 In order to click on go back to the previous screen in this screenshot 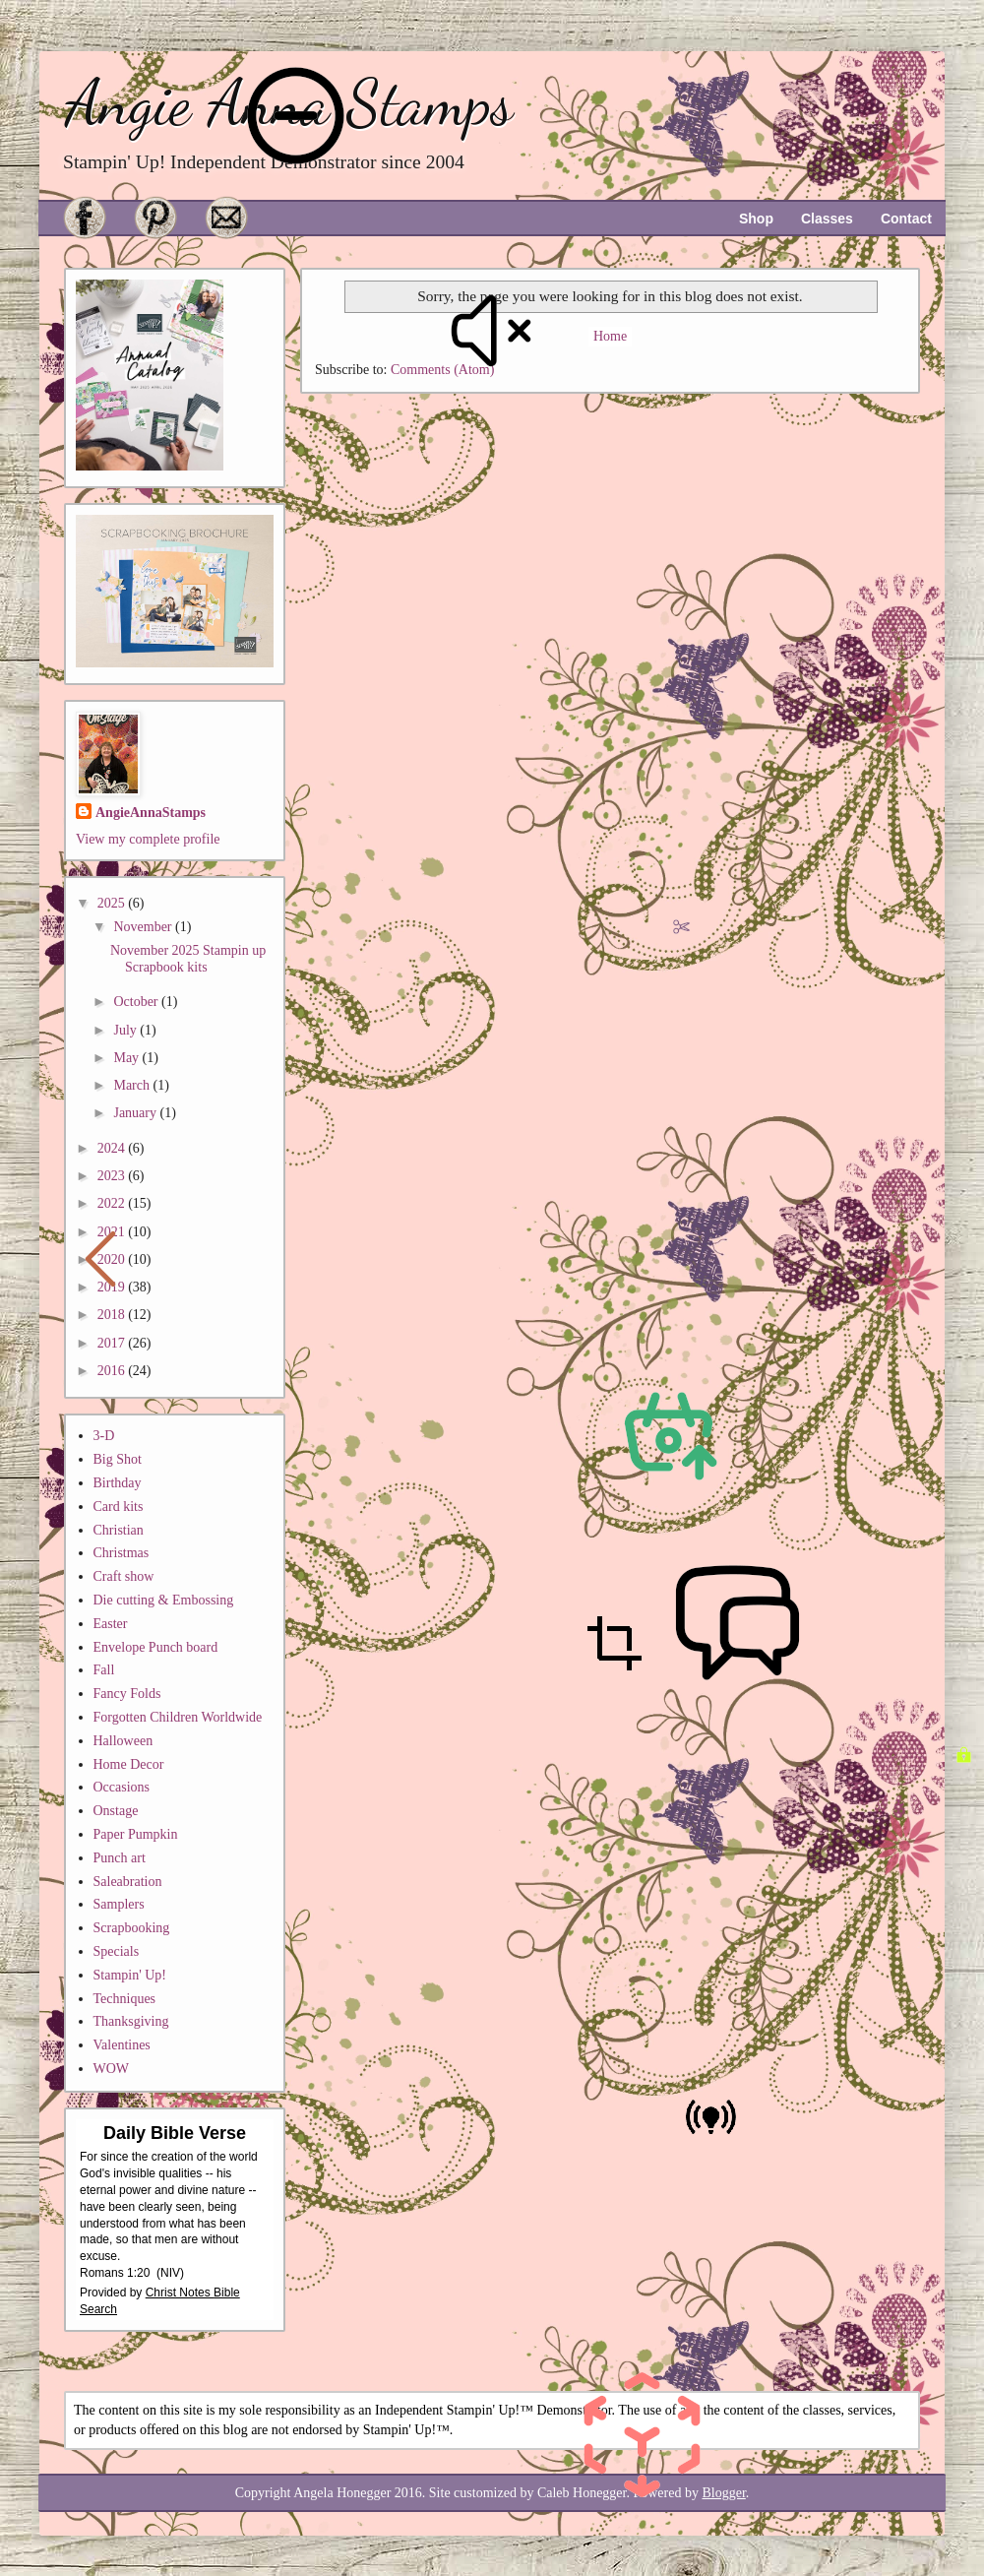, I will do `click(100, 1259)`.